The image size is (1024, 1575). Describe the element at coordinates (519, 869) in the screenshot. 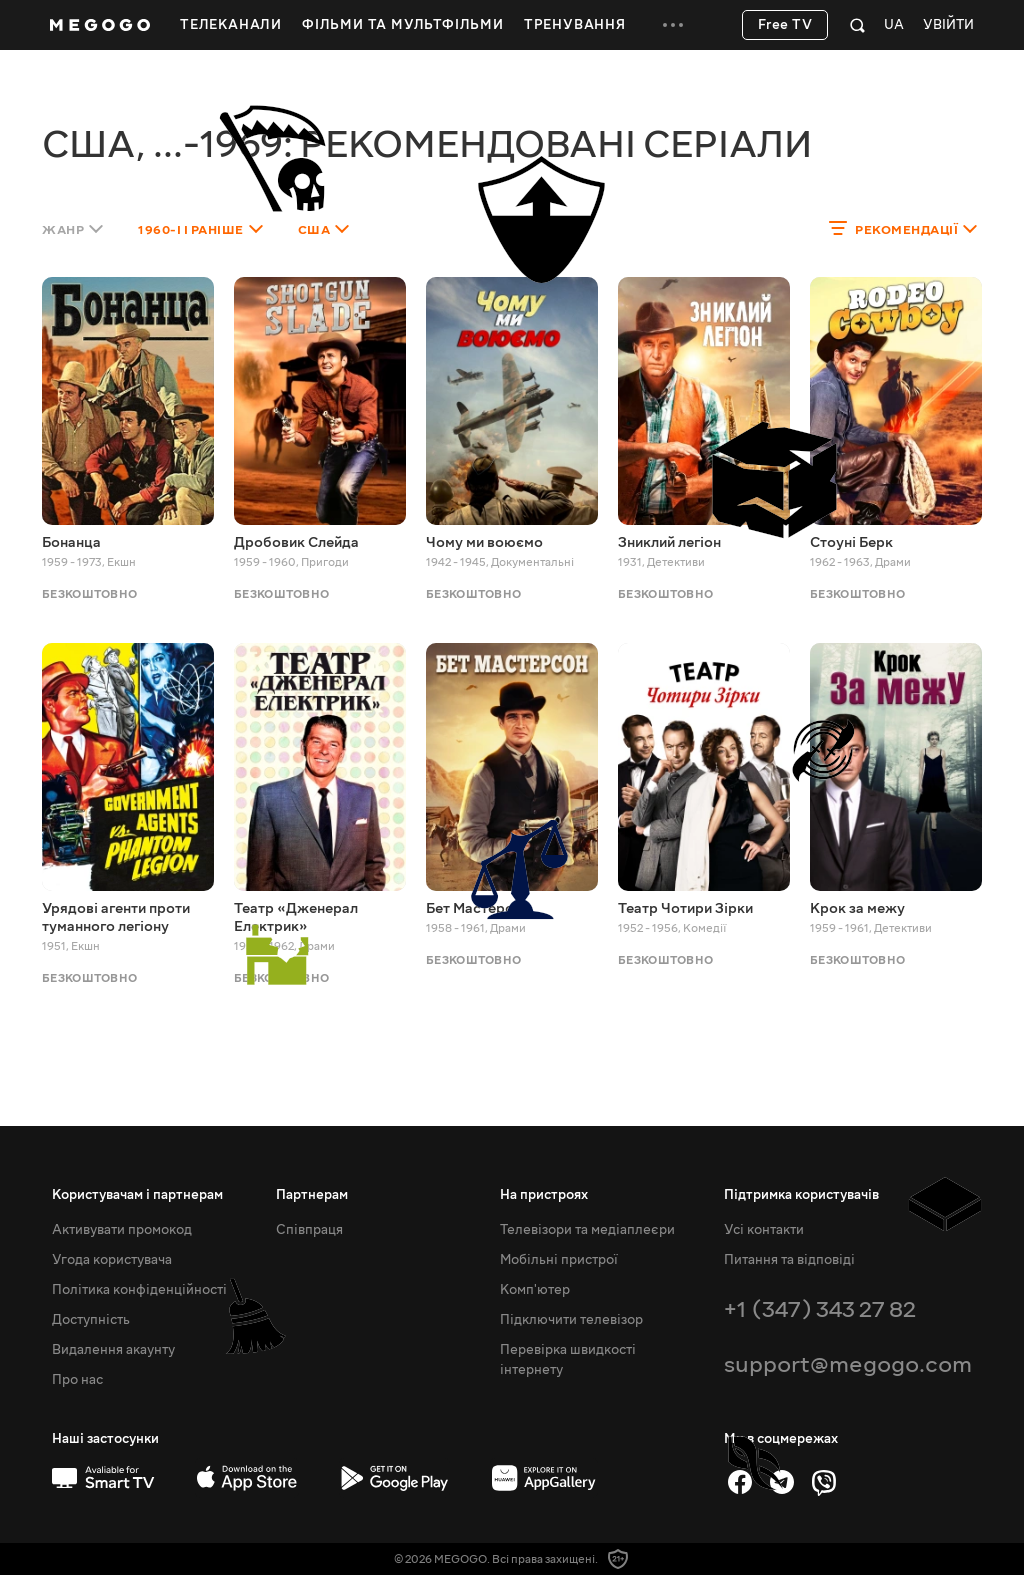

I see `indicates unfair or biased judgment` at that location.